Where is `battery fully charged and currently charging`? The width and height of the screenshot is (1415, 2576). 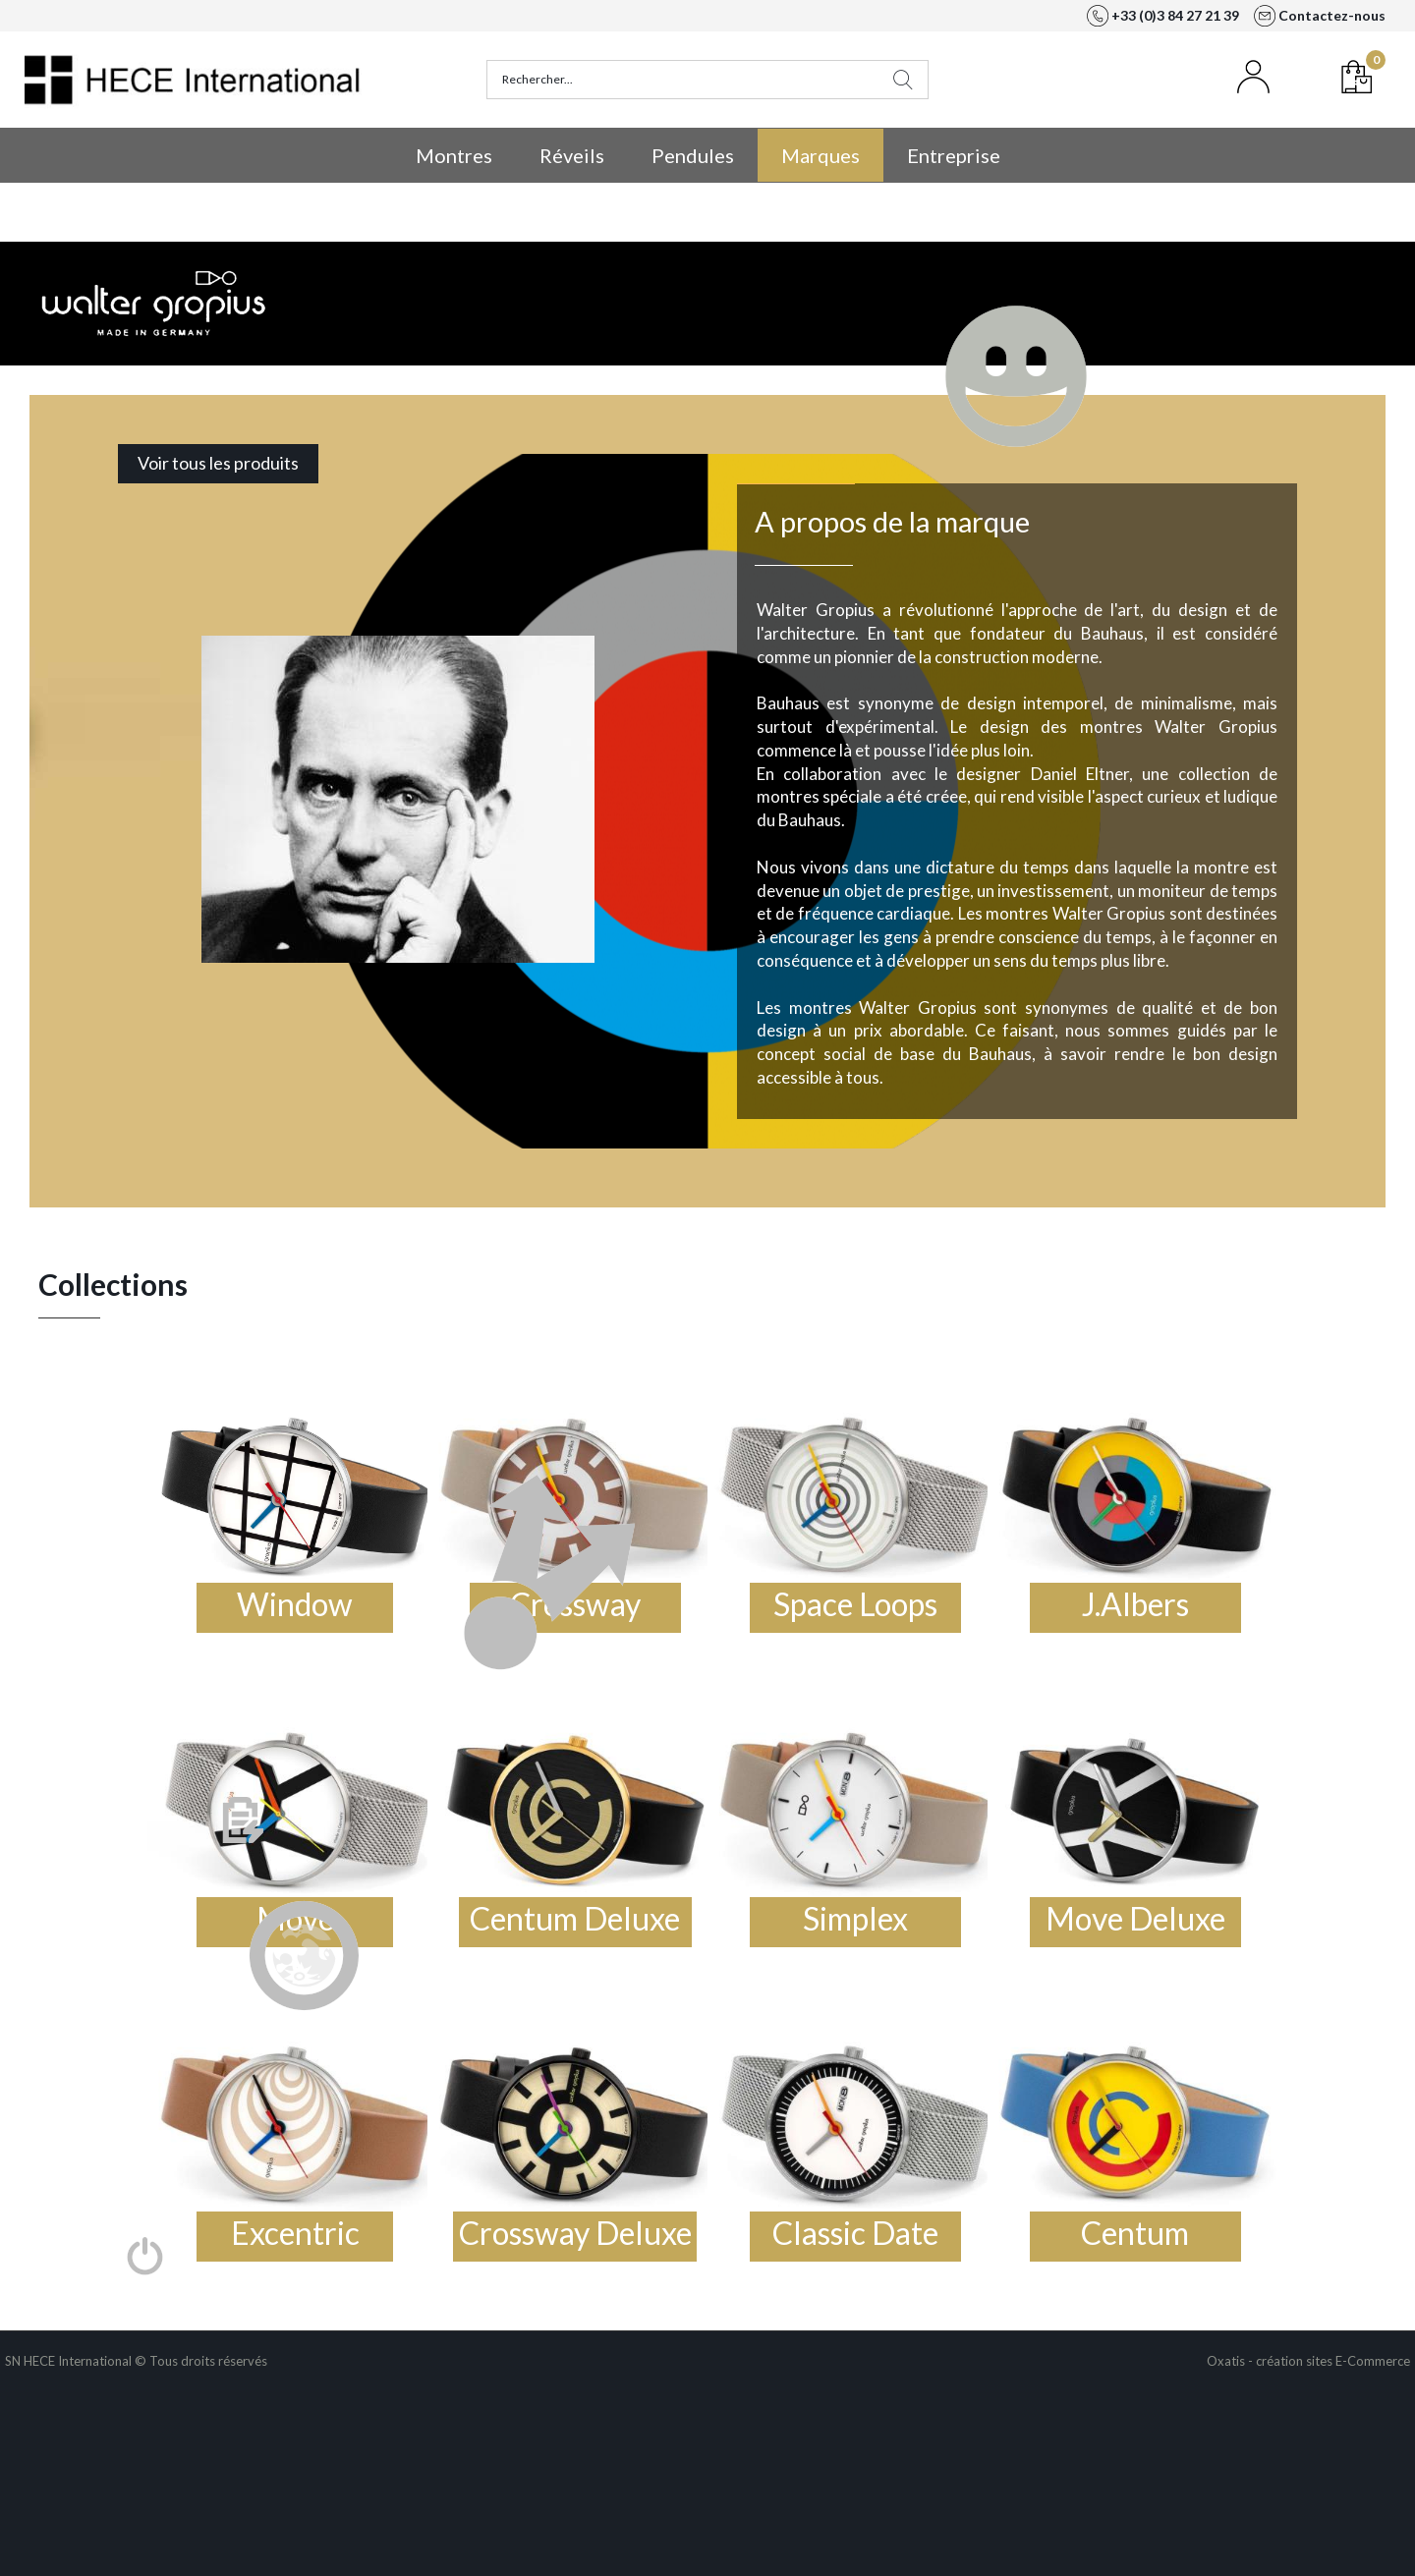 battery fully charged and currently charging is located at coordinates (240, 1820).